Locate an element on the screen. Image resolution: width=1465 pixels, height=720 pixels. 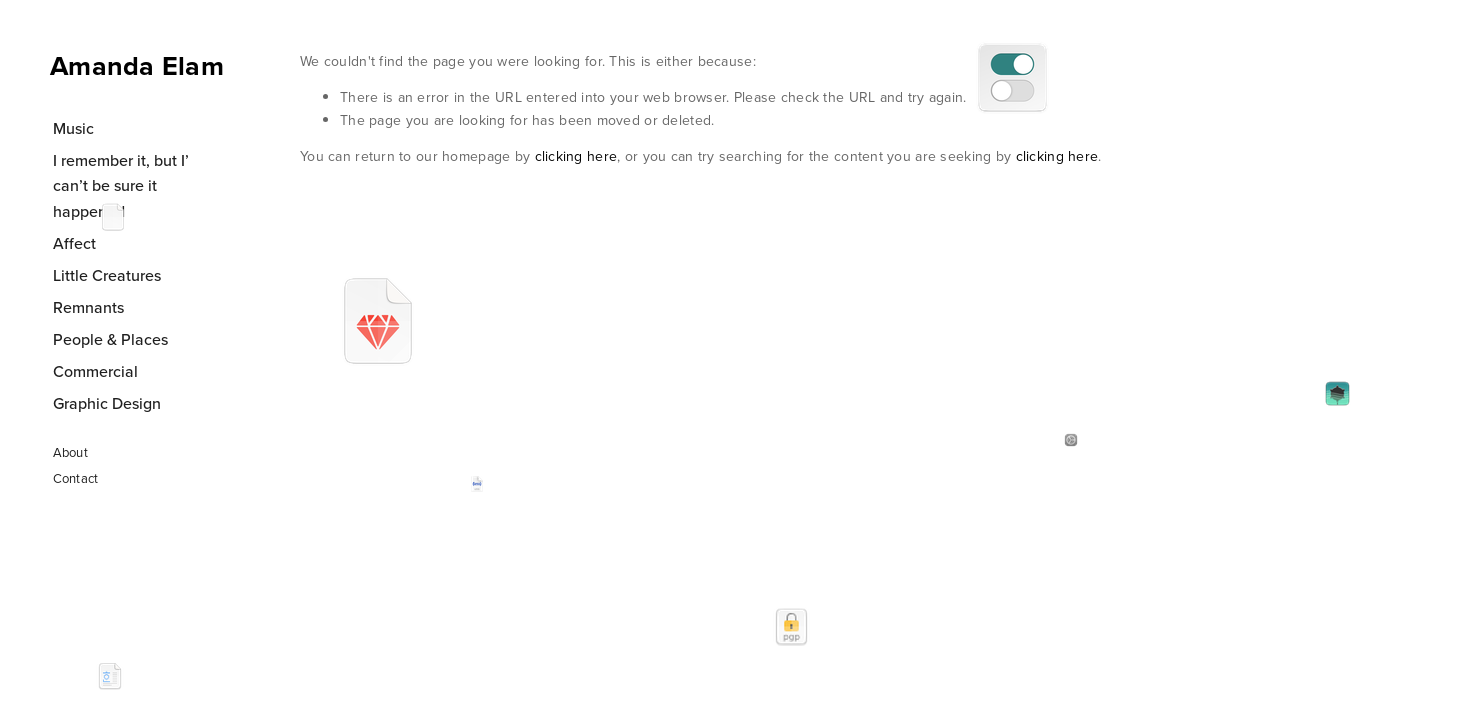
a pgp-encrypted file is located at coordinates (791, 626).